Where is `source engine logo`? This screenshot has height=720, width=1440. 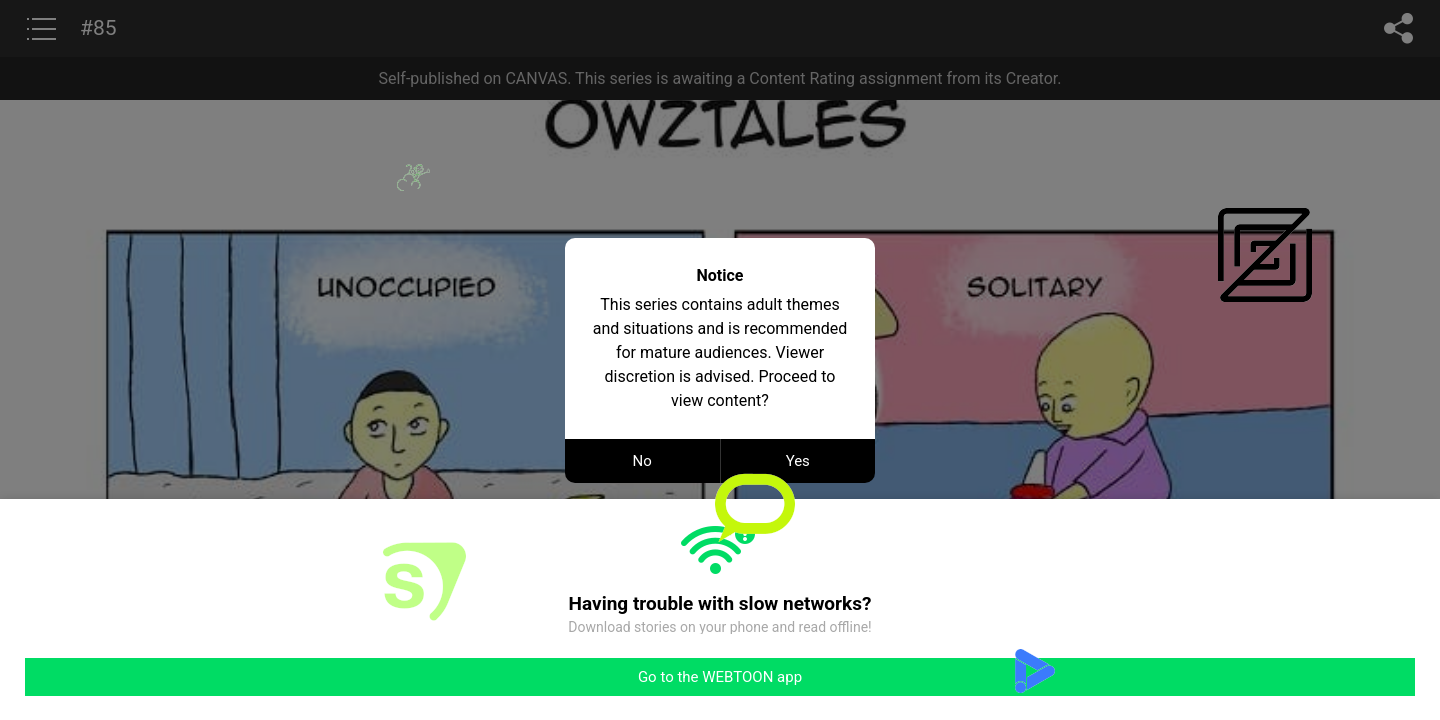 source engine logo is located at coordinates (424, 581).